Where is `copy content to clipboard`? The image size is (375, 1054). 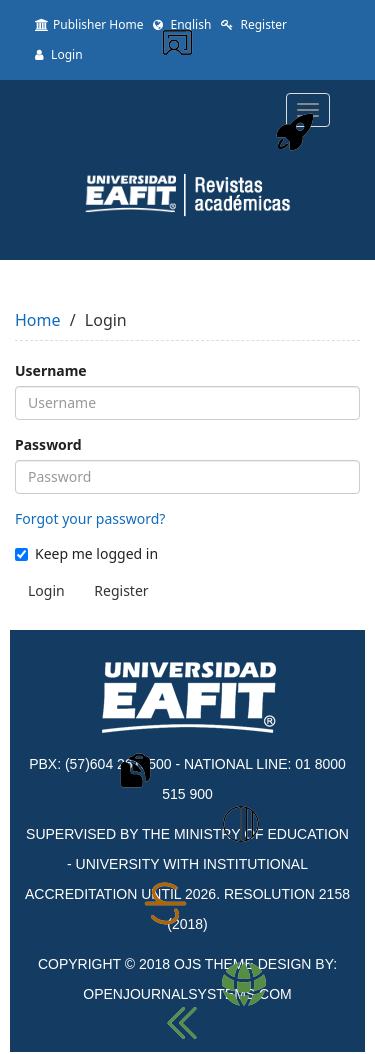 copy content to clipboard is located at coordinates (135, 770).